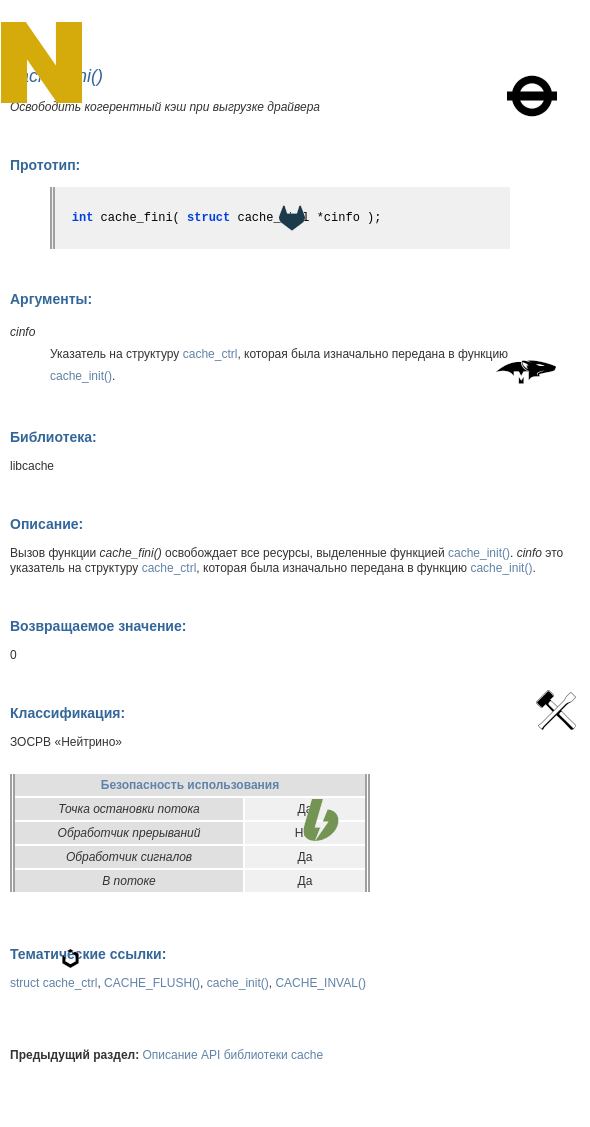 Image resolution: width=590 pixels, height=1127 pixels. What do you see at coordinates (532, 96) in the screenshot?
I see `transport for london official logo` at bounding box center [532, 96].